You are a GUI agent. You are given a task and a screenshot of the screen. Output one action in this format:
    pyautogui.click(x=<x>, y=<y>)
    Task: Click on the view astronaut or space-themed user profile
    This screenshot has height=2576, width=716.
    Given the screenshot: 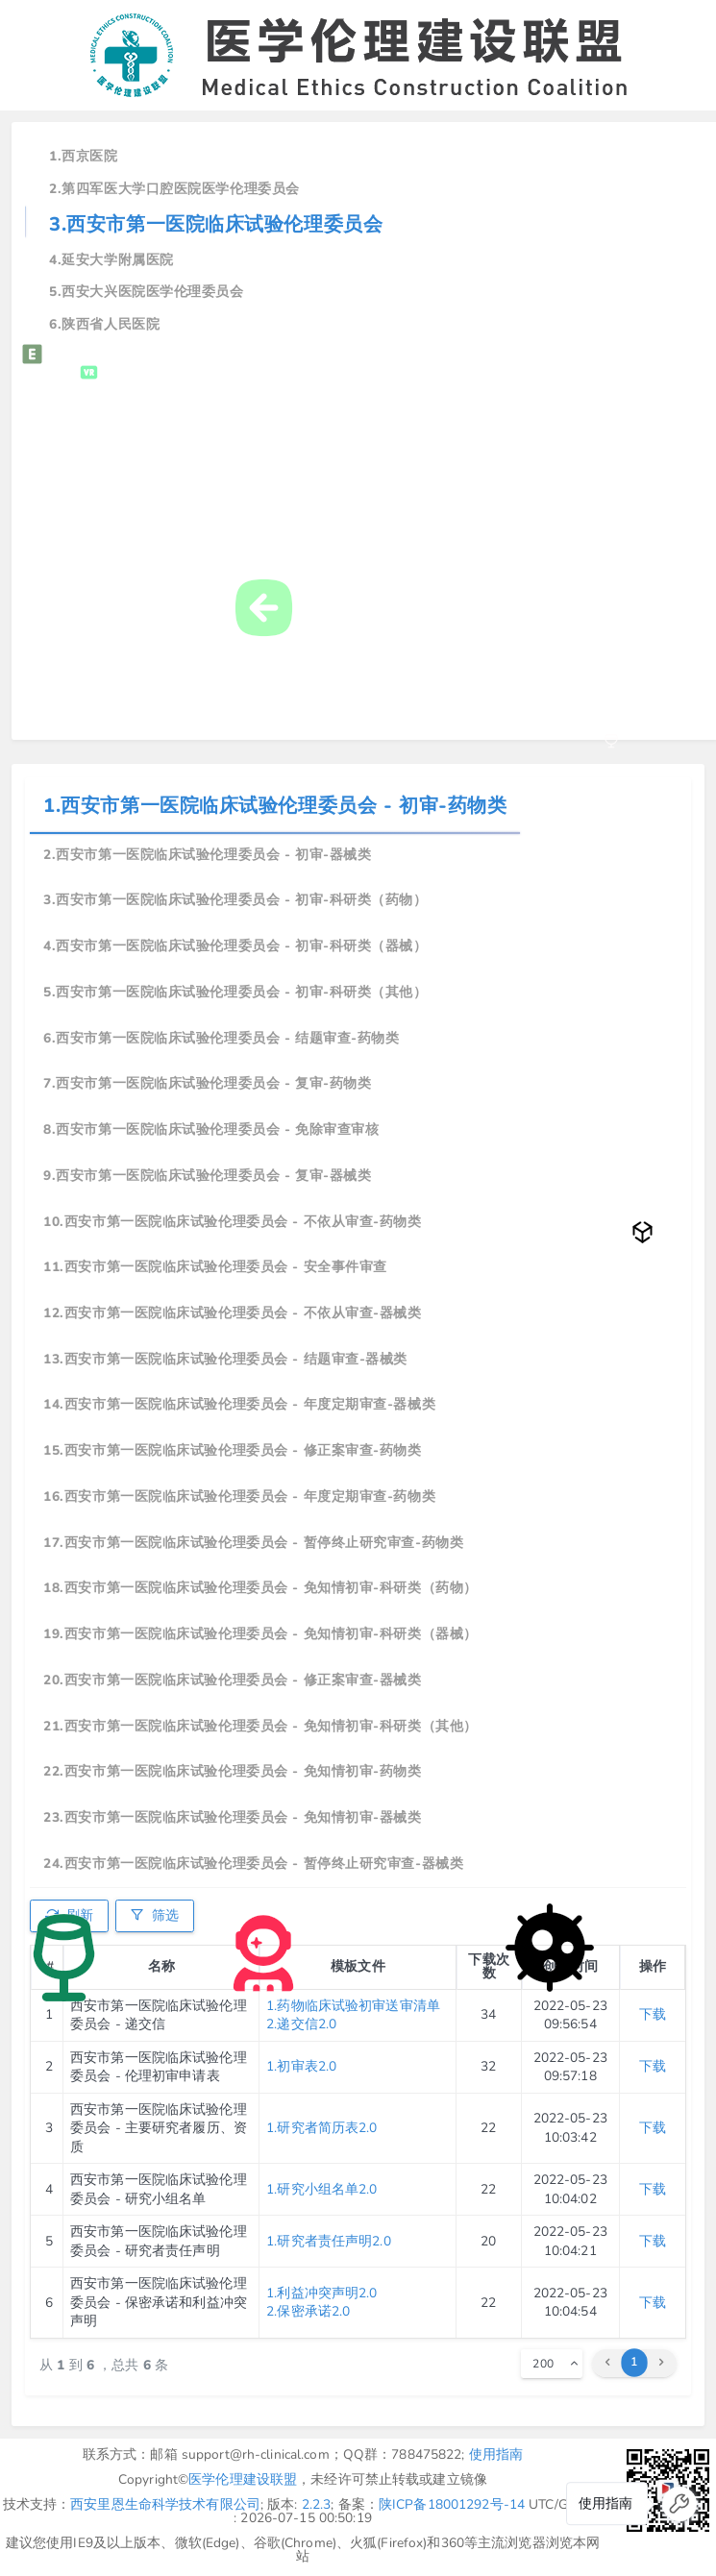 What is the action you would take?
    pyautogui.click(x=263, y=1954)
    